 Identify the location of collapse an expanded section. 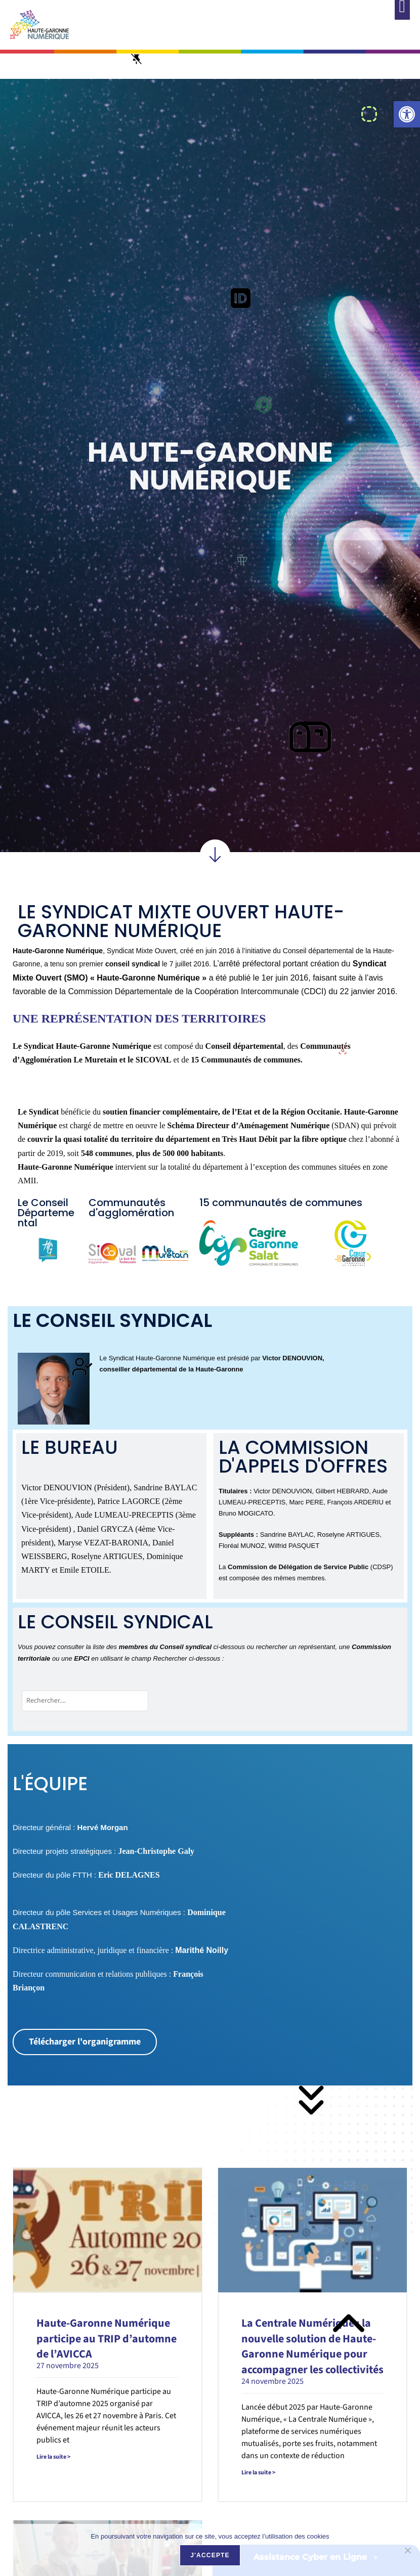
(349, 2323).